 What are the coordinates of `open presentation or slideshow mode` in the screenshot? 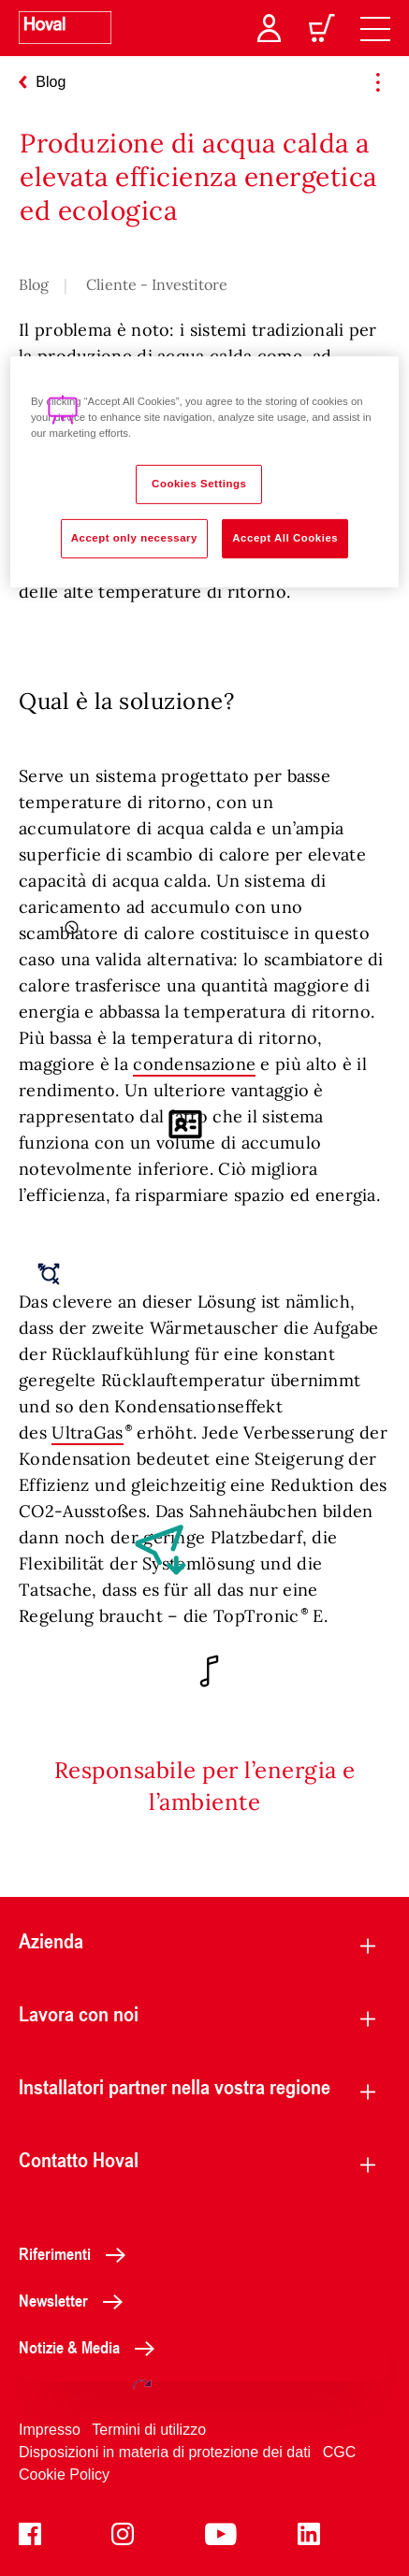 It's located at (63, 410).